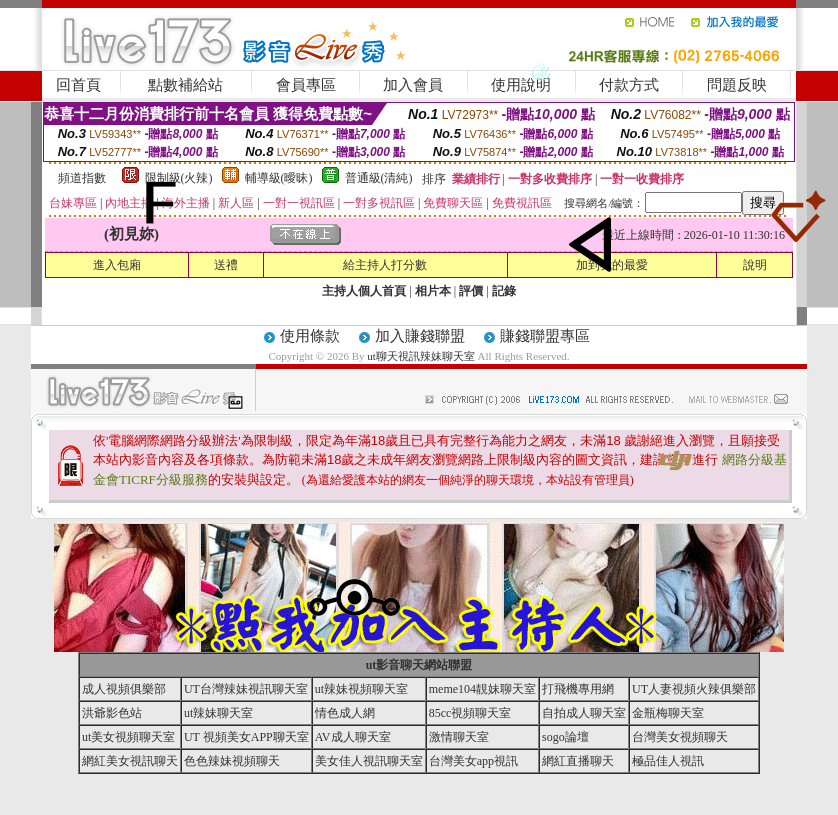 This screenshot has width=838, height=815. What do you see at coordinates (354, 597) in the screenshot?
I see `lineageos logo` at bounding box center [354, 597].